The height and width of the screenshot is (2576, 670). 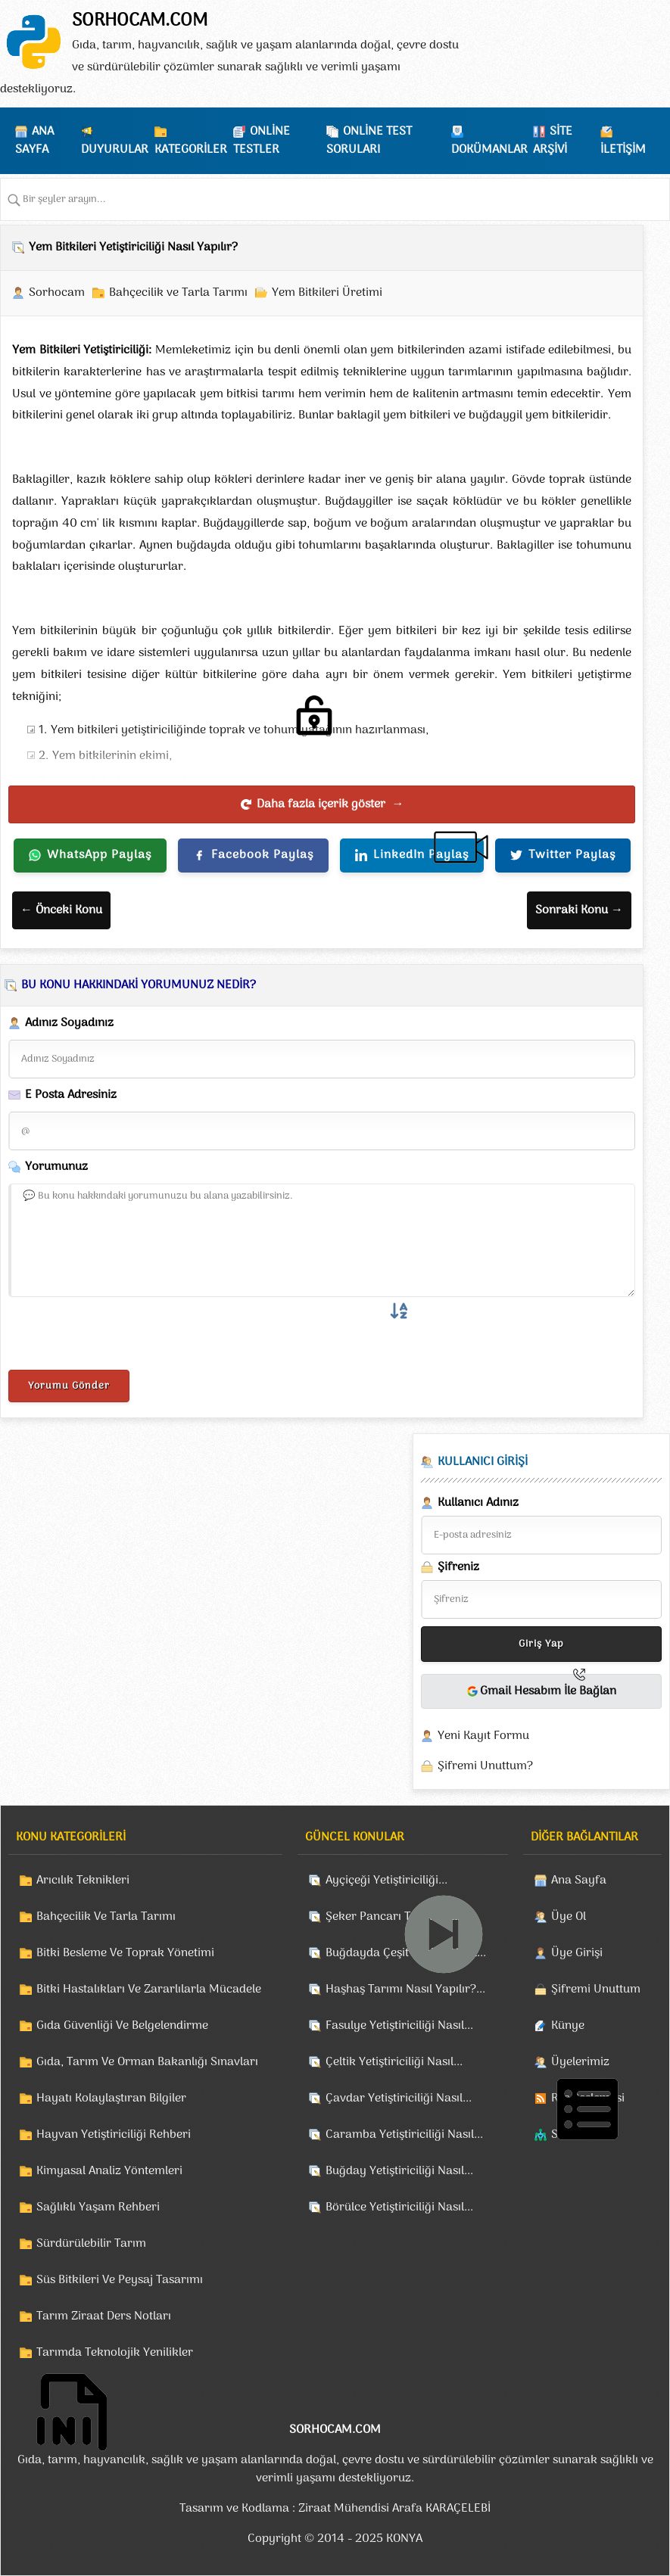 What do you see at coordinates (314, 717) in the screenshot?
I see `unlock with key authentication` at bounding box center [314, 717].